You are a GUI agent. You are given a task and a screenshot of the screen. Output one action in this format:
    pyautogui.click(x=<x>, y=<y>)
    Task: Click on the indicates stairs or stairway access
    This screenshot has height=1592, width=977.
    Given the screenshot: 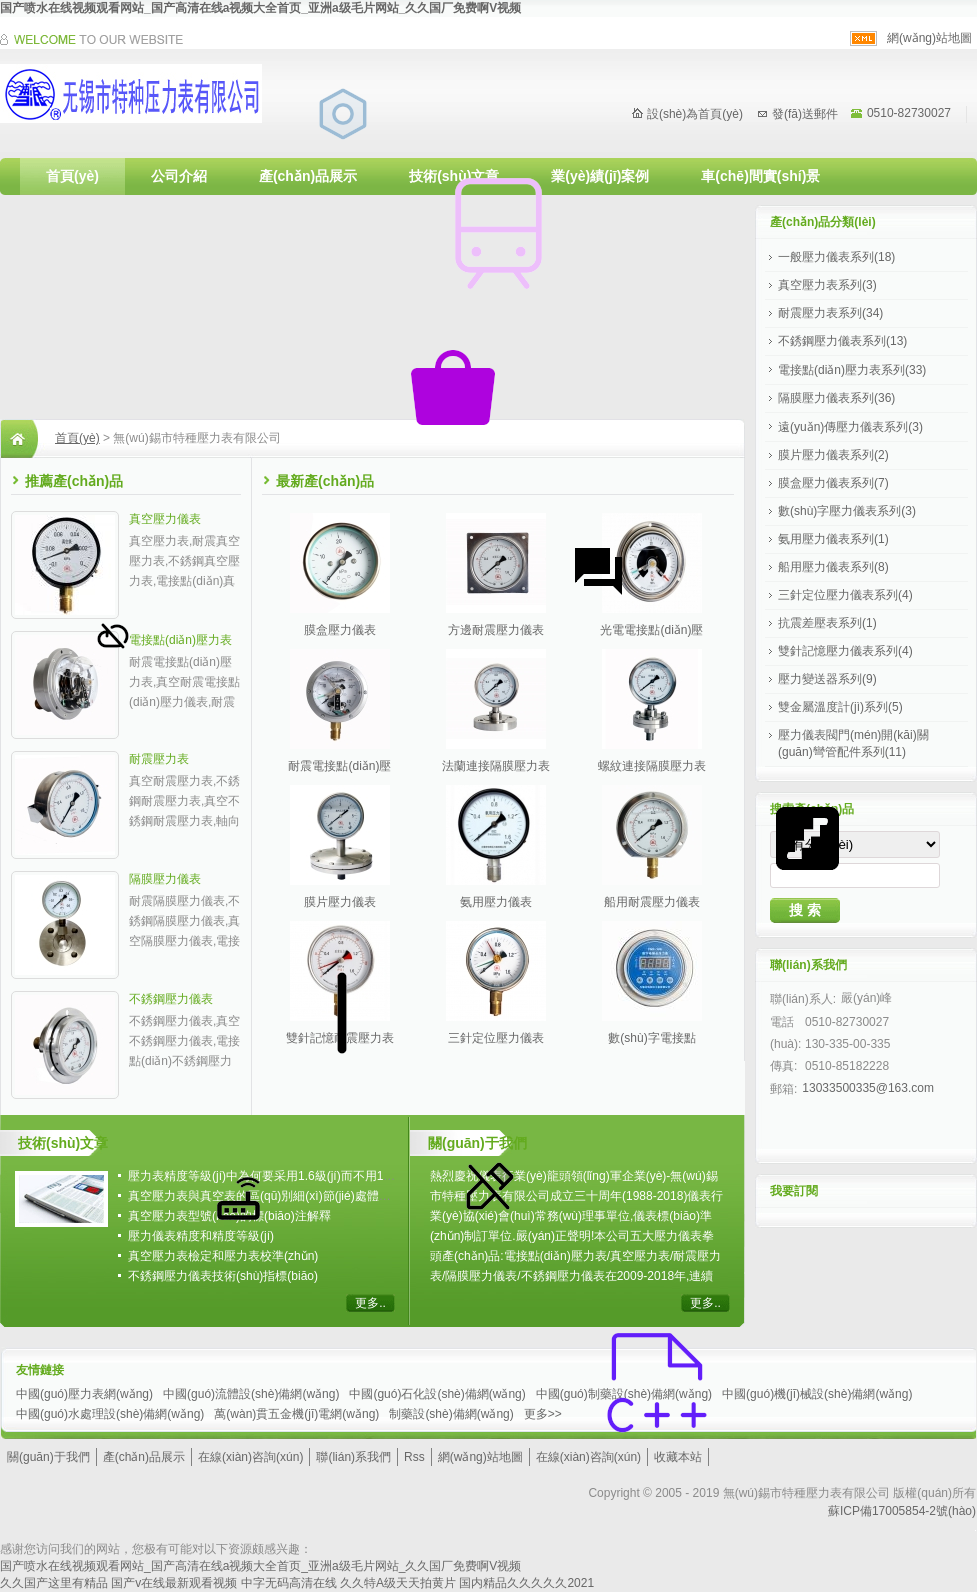 What is the action you would take?
    pyautogui.click(x=807, y=838)
    